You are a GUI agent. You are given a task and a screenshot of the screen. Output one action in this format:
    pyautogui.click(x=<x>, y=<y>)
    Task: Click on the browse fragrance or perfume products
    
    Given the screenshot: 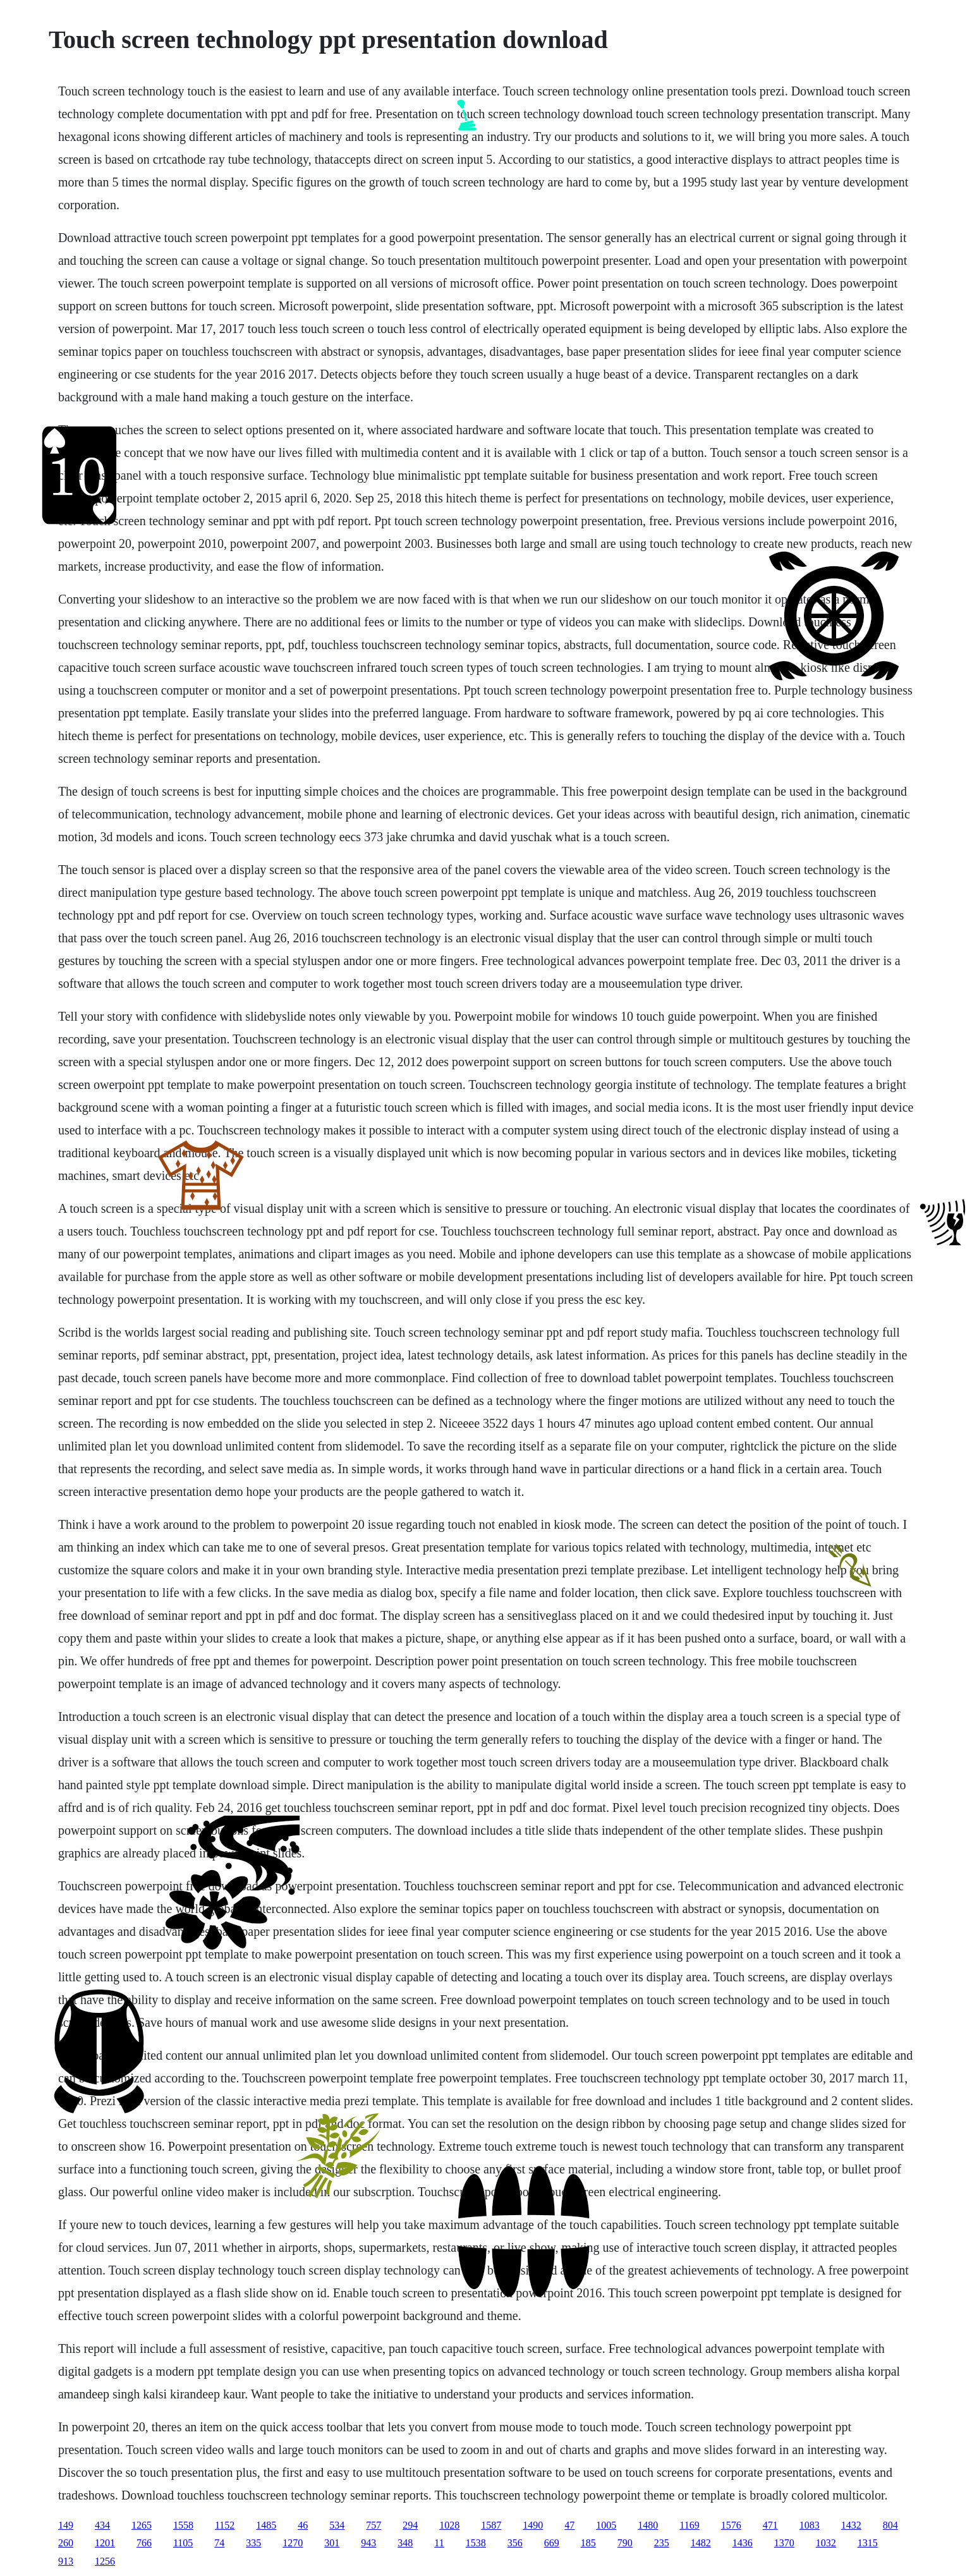 What is the action you would take?
    pyautogui.click(x=233, y=1883)
    